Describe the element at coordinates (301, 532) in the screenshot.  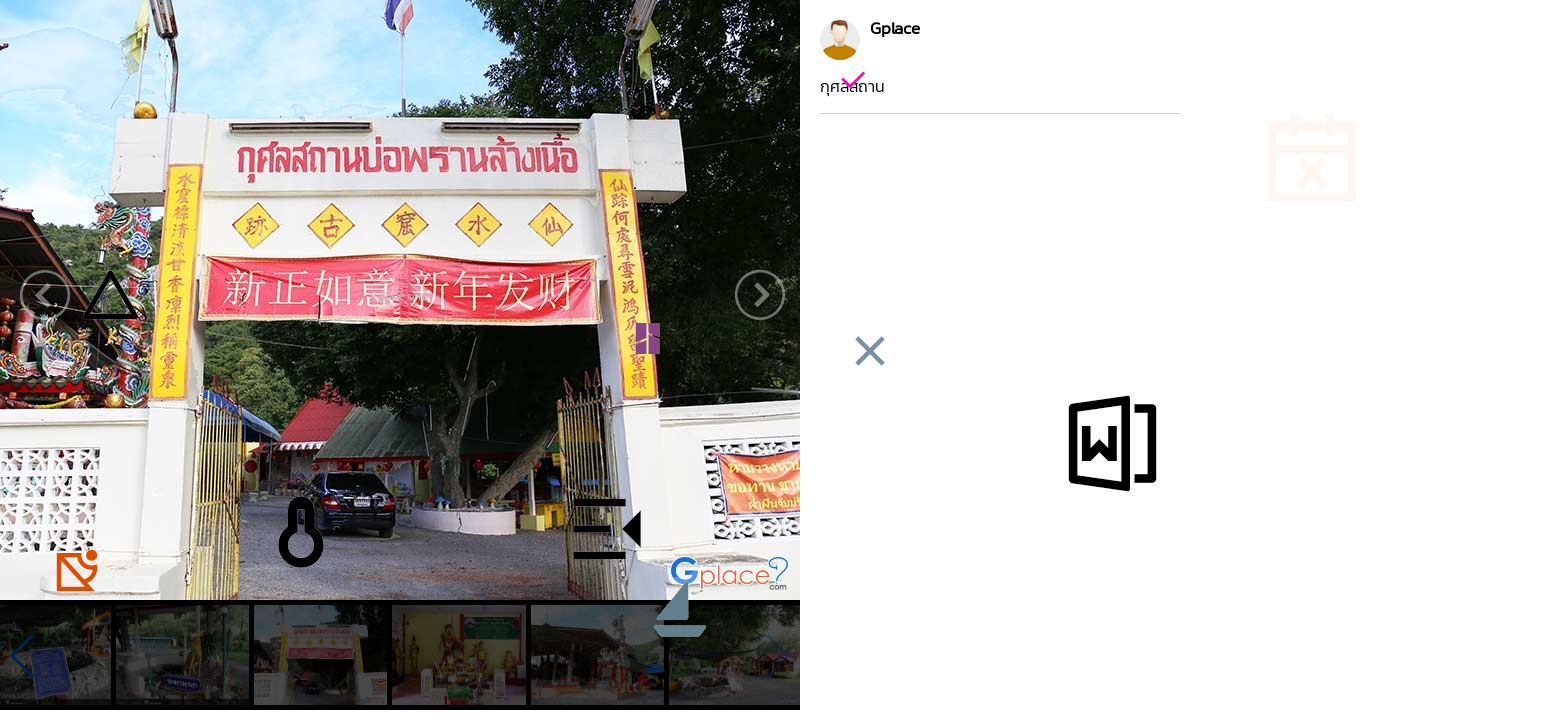
I see `indicates high temperature or heat warning` at that location.